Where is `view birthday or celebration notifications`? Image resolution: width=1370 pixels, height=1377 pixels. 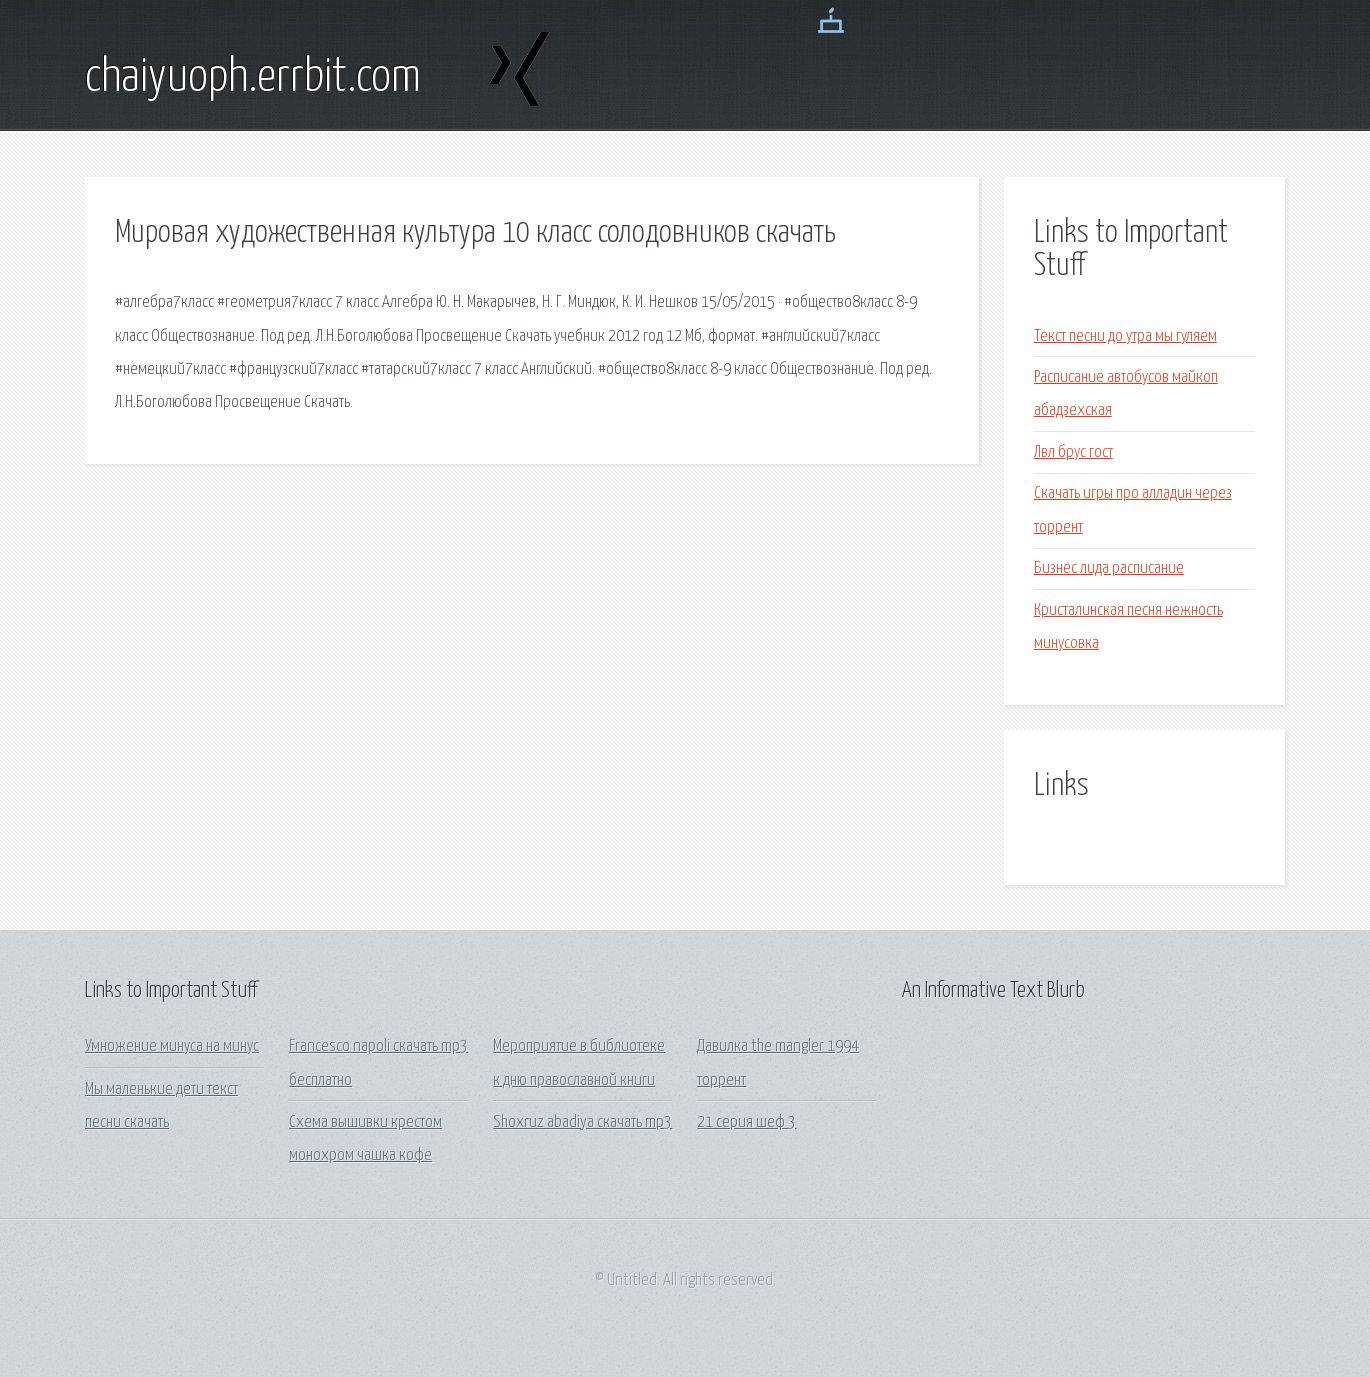
view birthday or celebration notifications is located at coordinates (831, 21).